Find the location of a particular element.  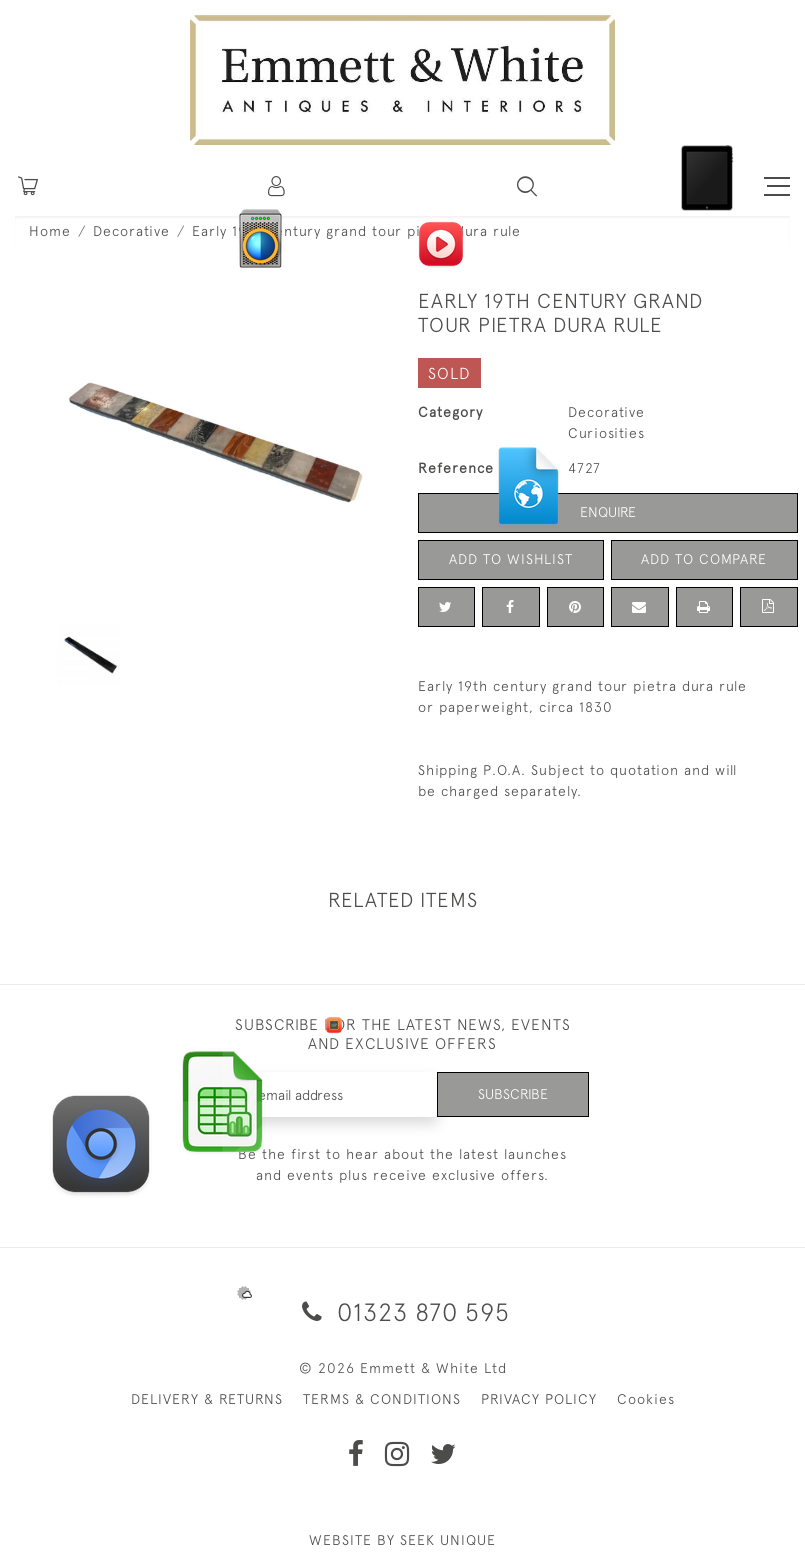

open a libreoffice calc spreadsheet file is located at coordinates (222, 1101).